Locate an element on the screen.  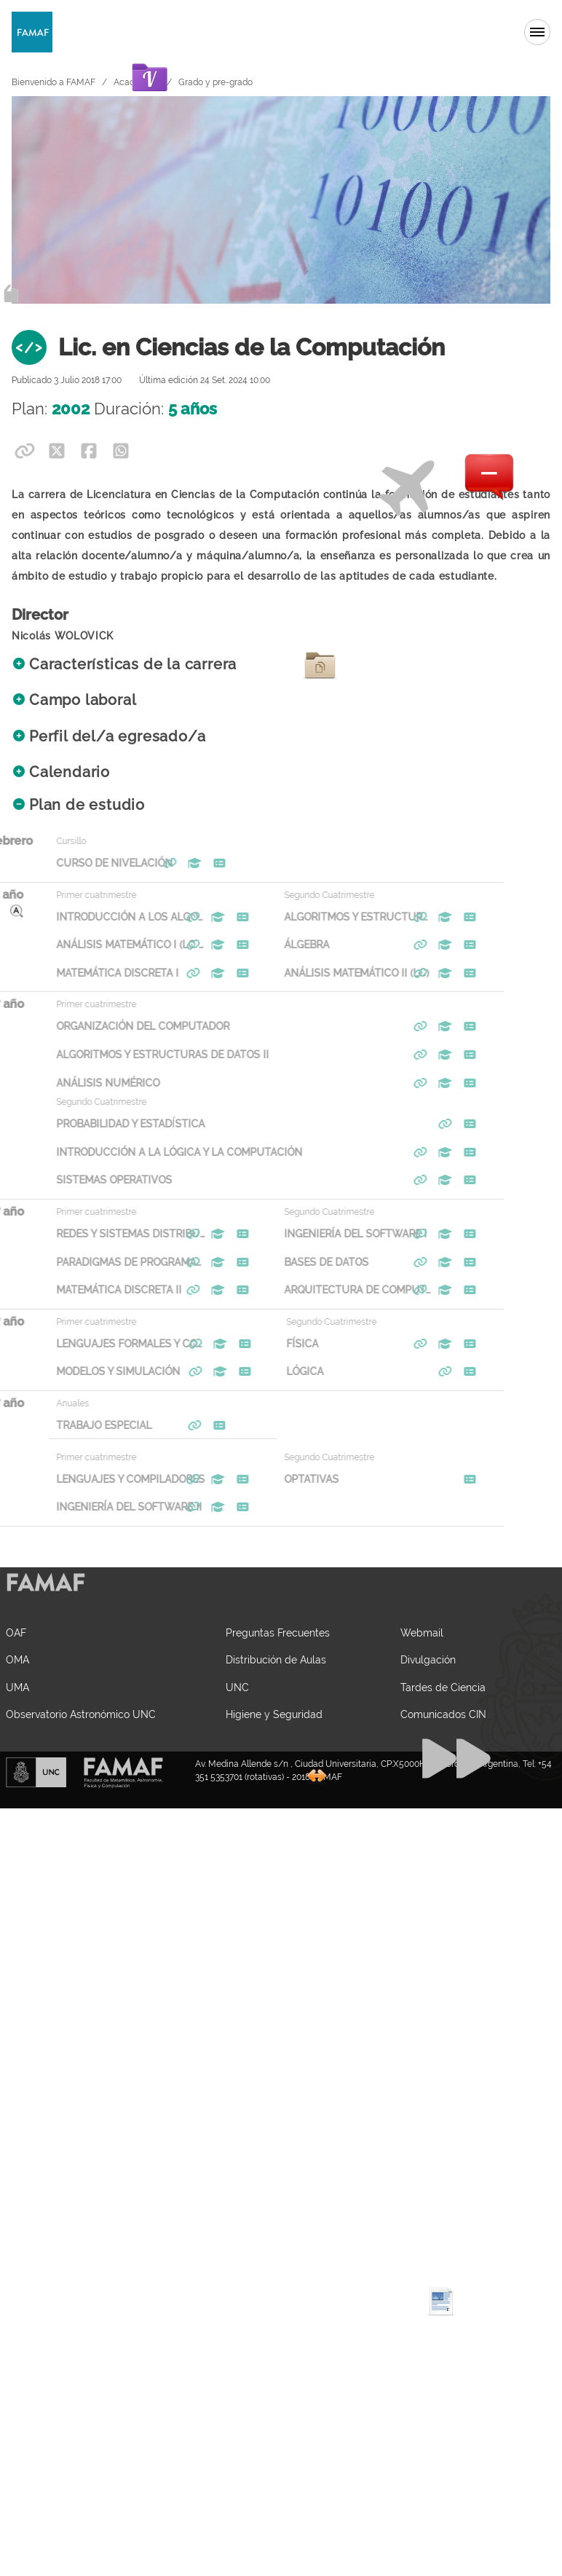
flip the selected object horizontally is located at coordinates (317, 1775).